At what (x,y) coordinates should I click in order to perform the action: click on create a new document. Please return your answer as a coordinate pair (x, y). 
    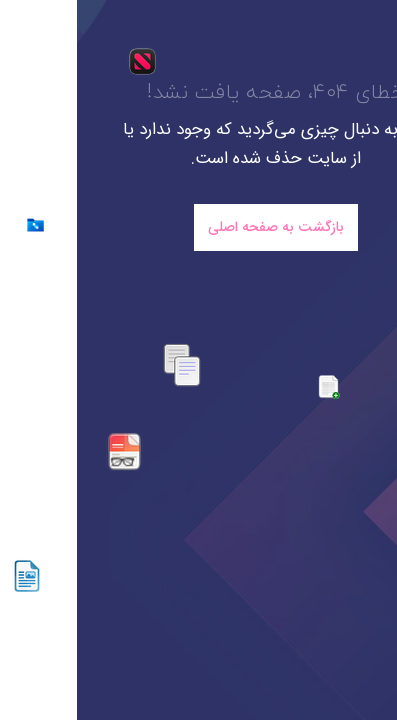
    Looking at the image, I should click on (328, 386).